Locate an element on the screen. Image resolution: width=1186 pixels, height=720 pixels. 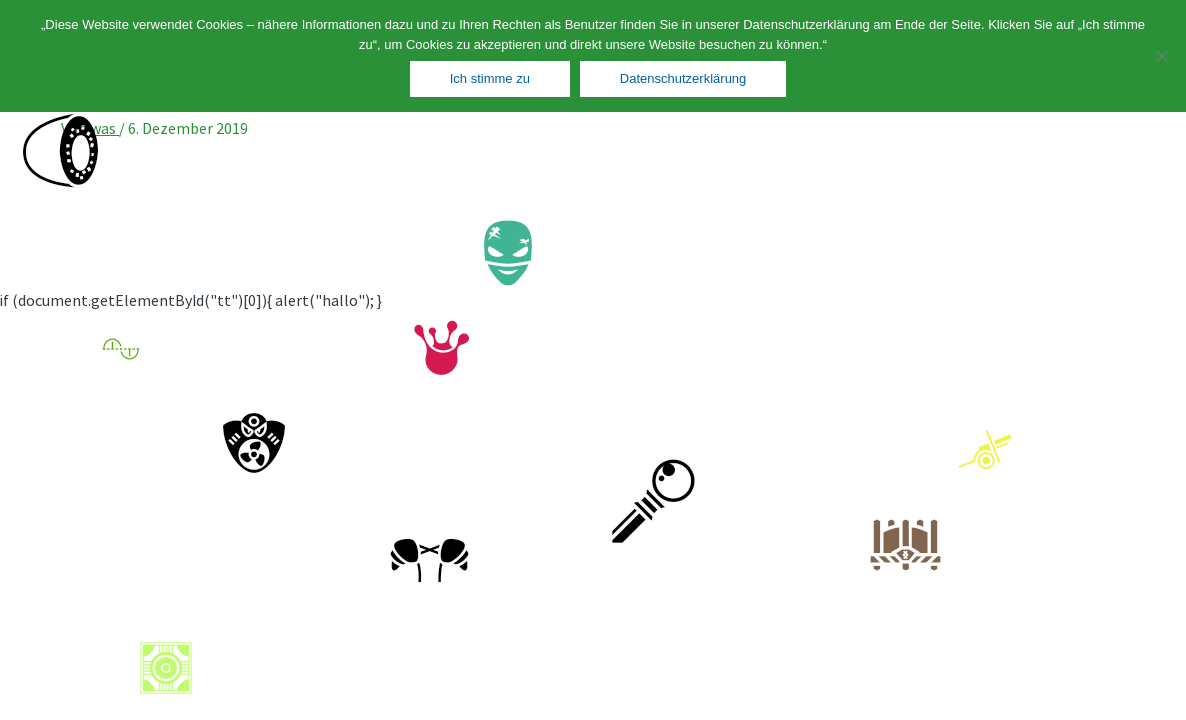
artillery unit or weapon in a strategy game is located at coordinates (986, 442).